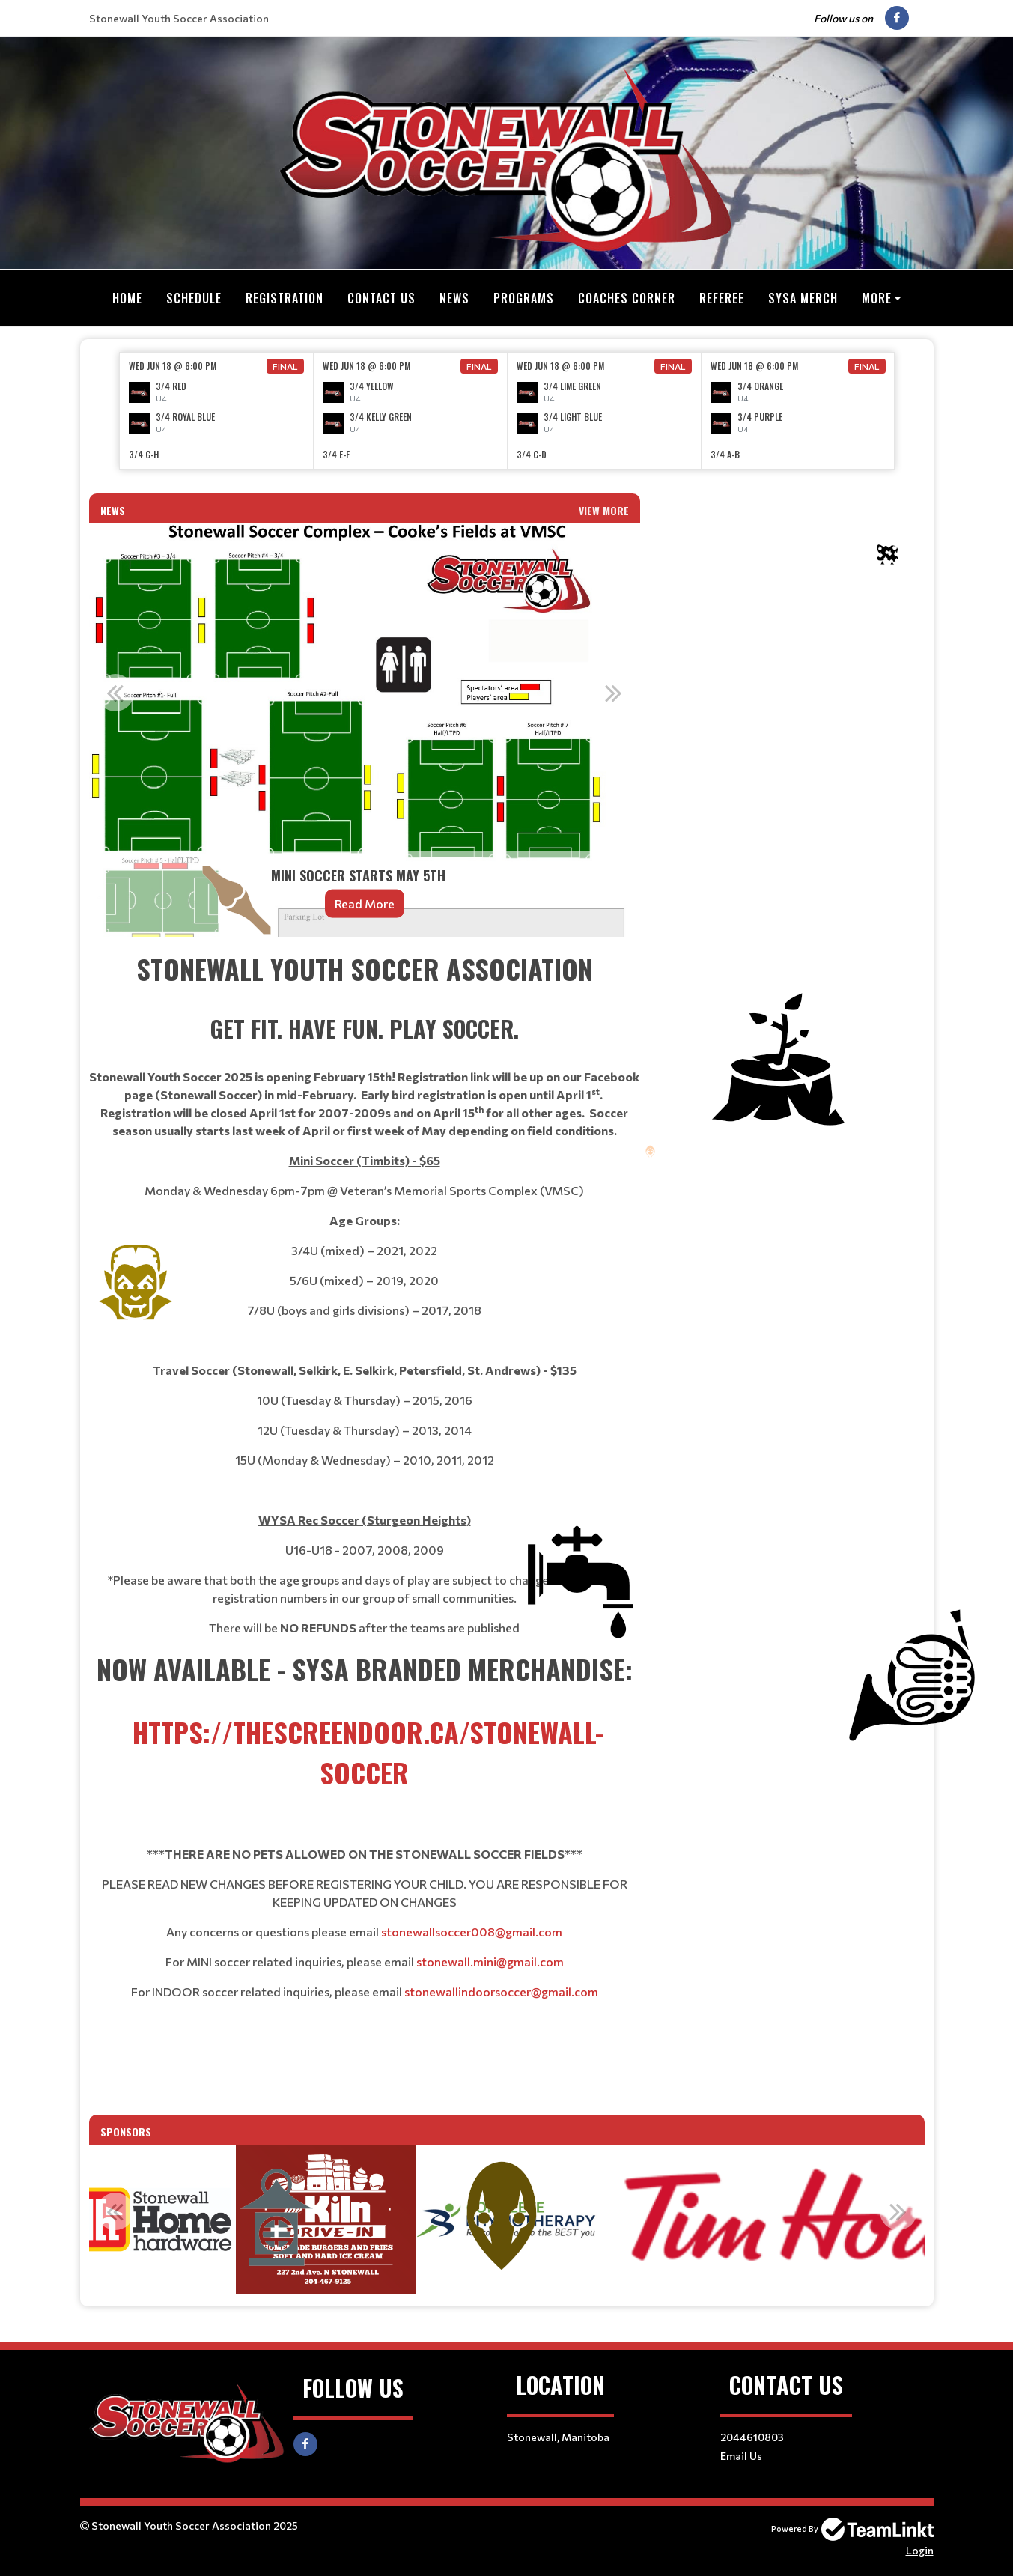 The image size is (1013, 2576). What do you see at coordinates (276, 2217) in the screenshot?
I see `access lantern or lighting feature in game` at bounding box center [276, 2217].